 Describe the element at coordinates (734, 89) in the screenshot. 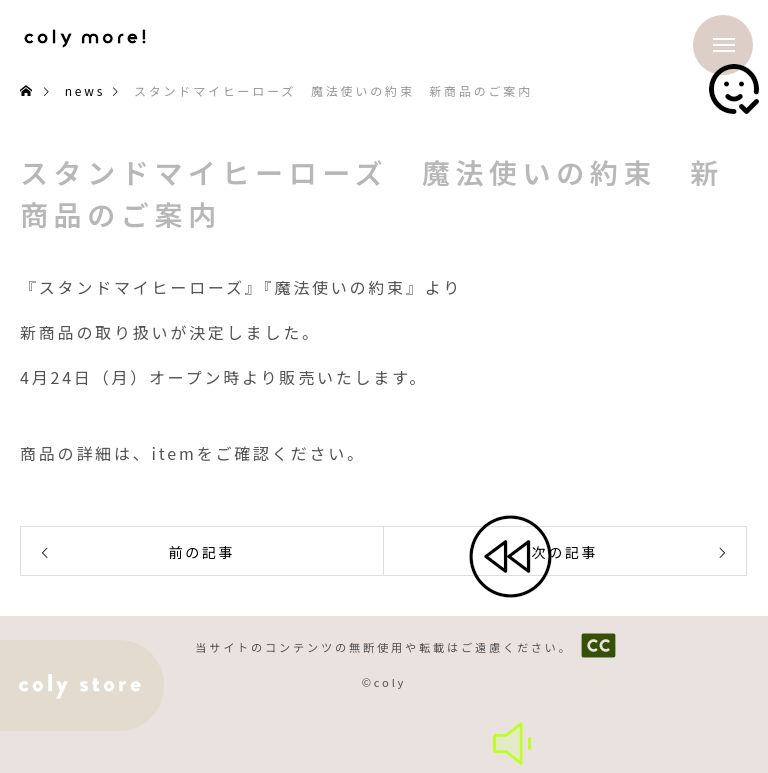

I see `confirm mood or emotional check-in` at that location.